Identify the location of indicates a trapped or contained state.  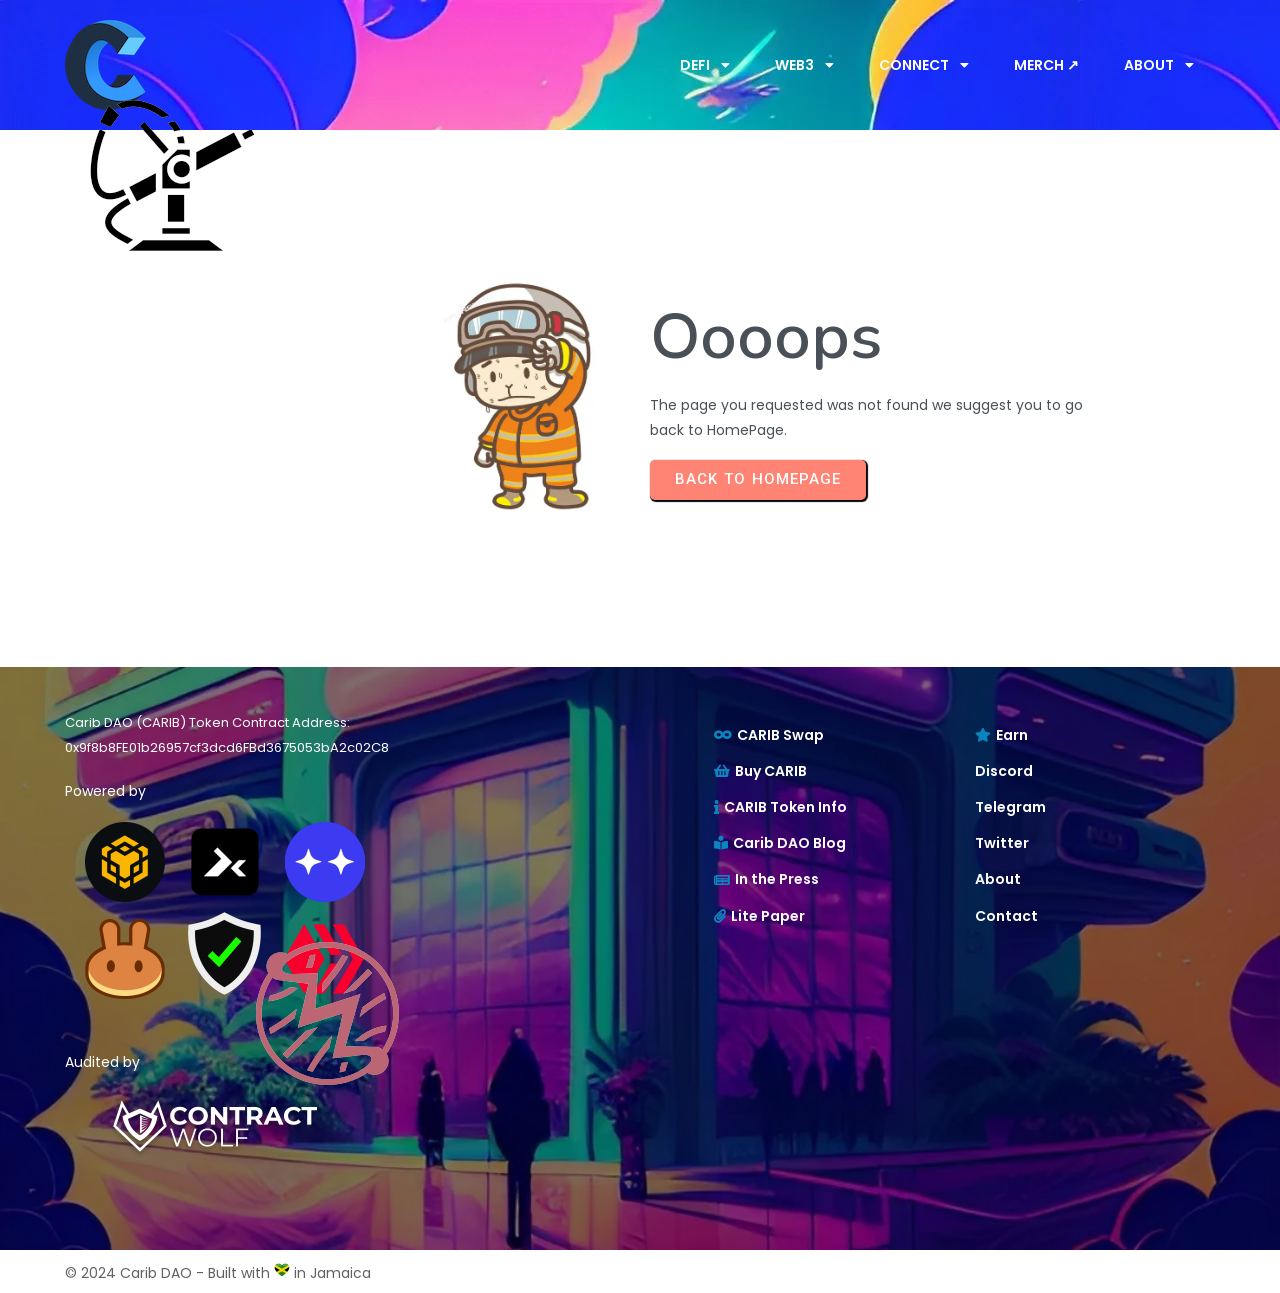
(327, 1013).